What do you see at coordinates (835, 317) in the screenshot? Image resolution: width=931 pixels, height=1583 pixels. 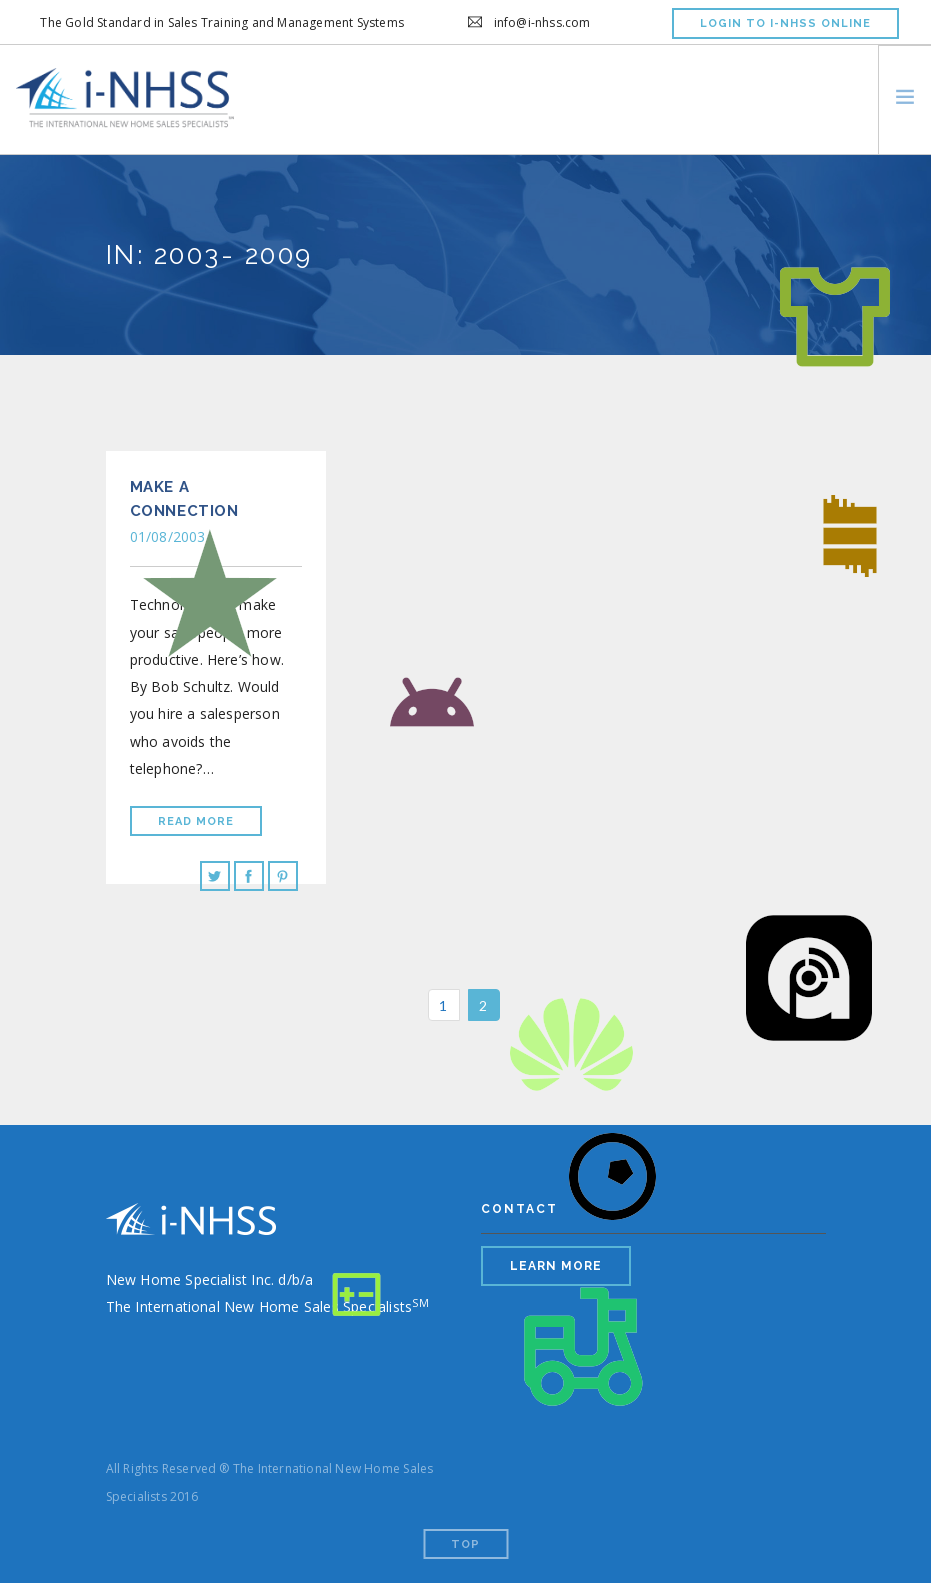 I see `browse clothing or apparel items` at bounding box center [835, 317].